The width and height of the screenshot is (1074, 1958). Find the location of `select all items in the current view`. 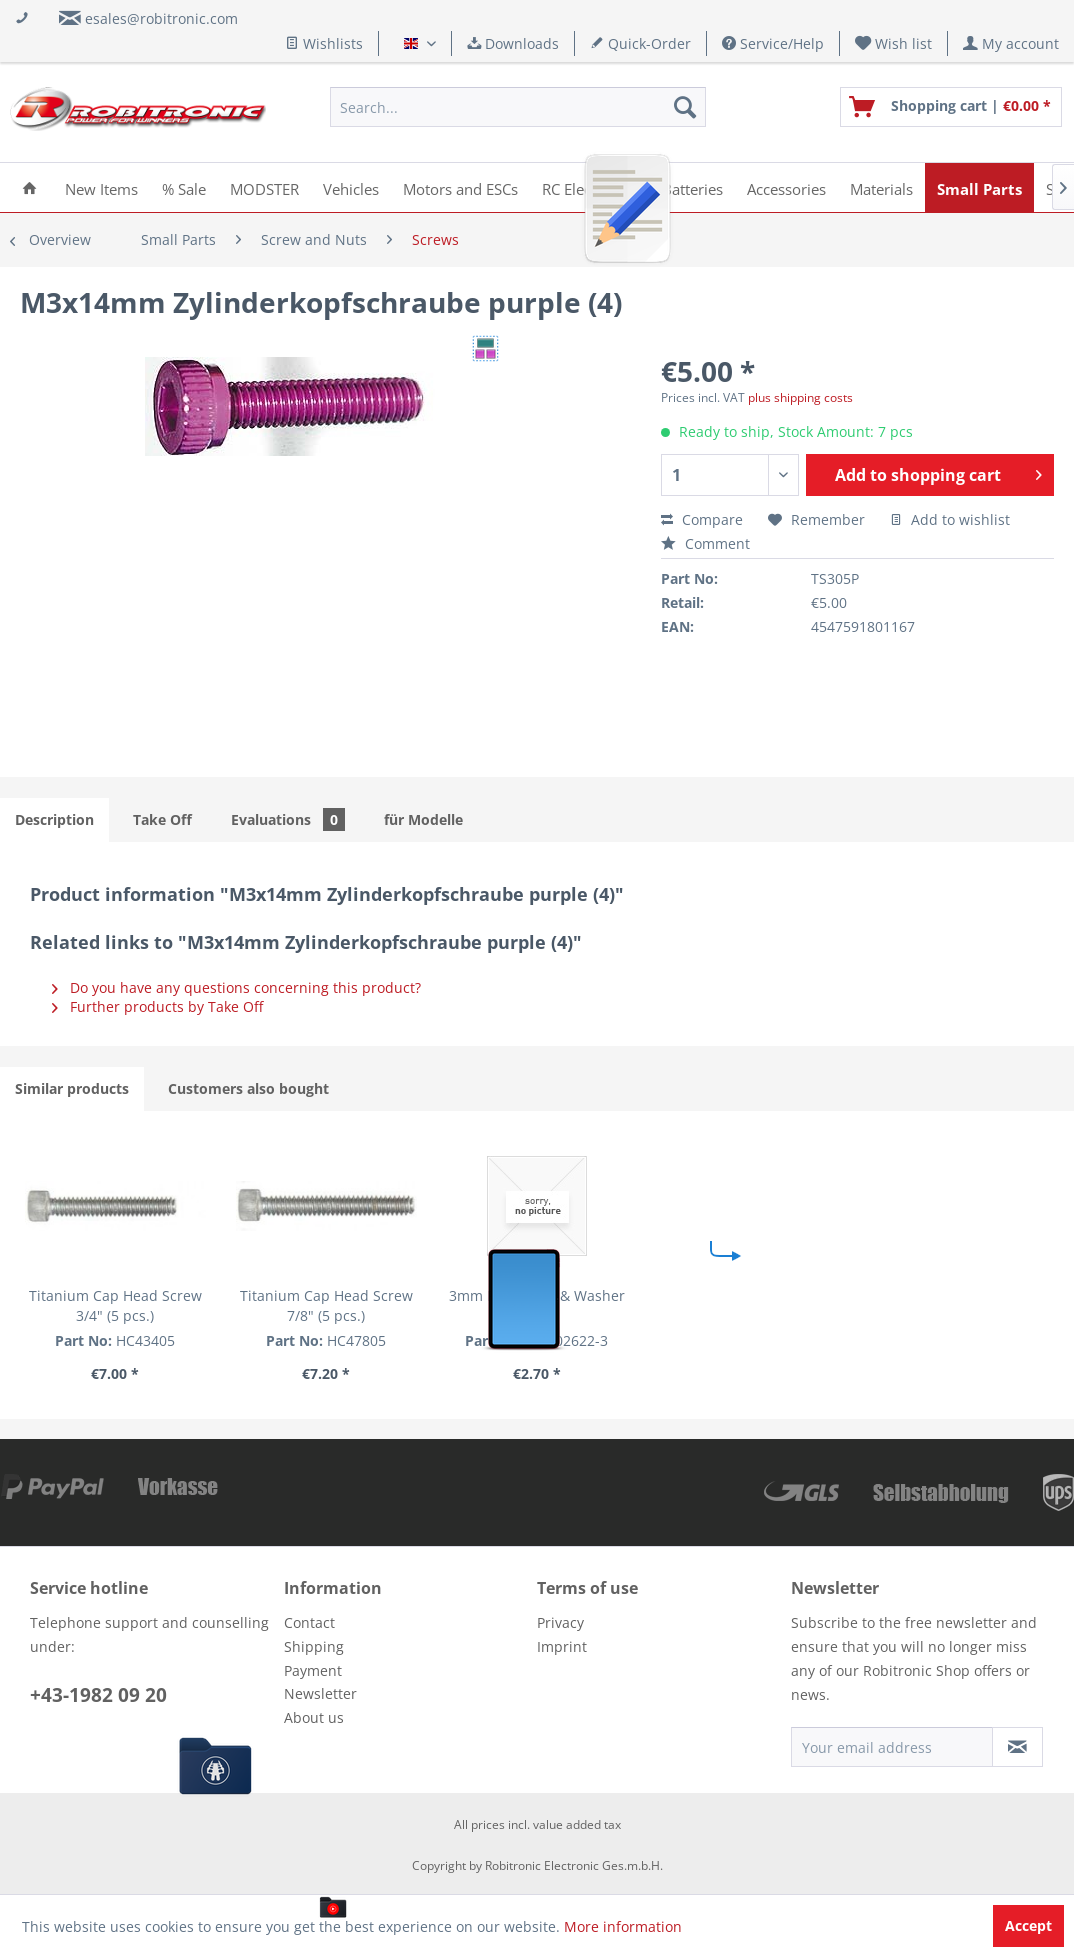

select all items in the current view is located at coordinates (485, 348).